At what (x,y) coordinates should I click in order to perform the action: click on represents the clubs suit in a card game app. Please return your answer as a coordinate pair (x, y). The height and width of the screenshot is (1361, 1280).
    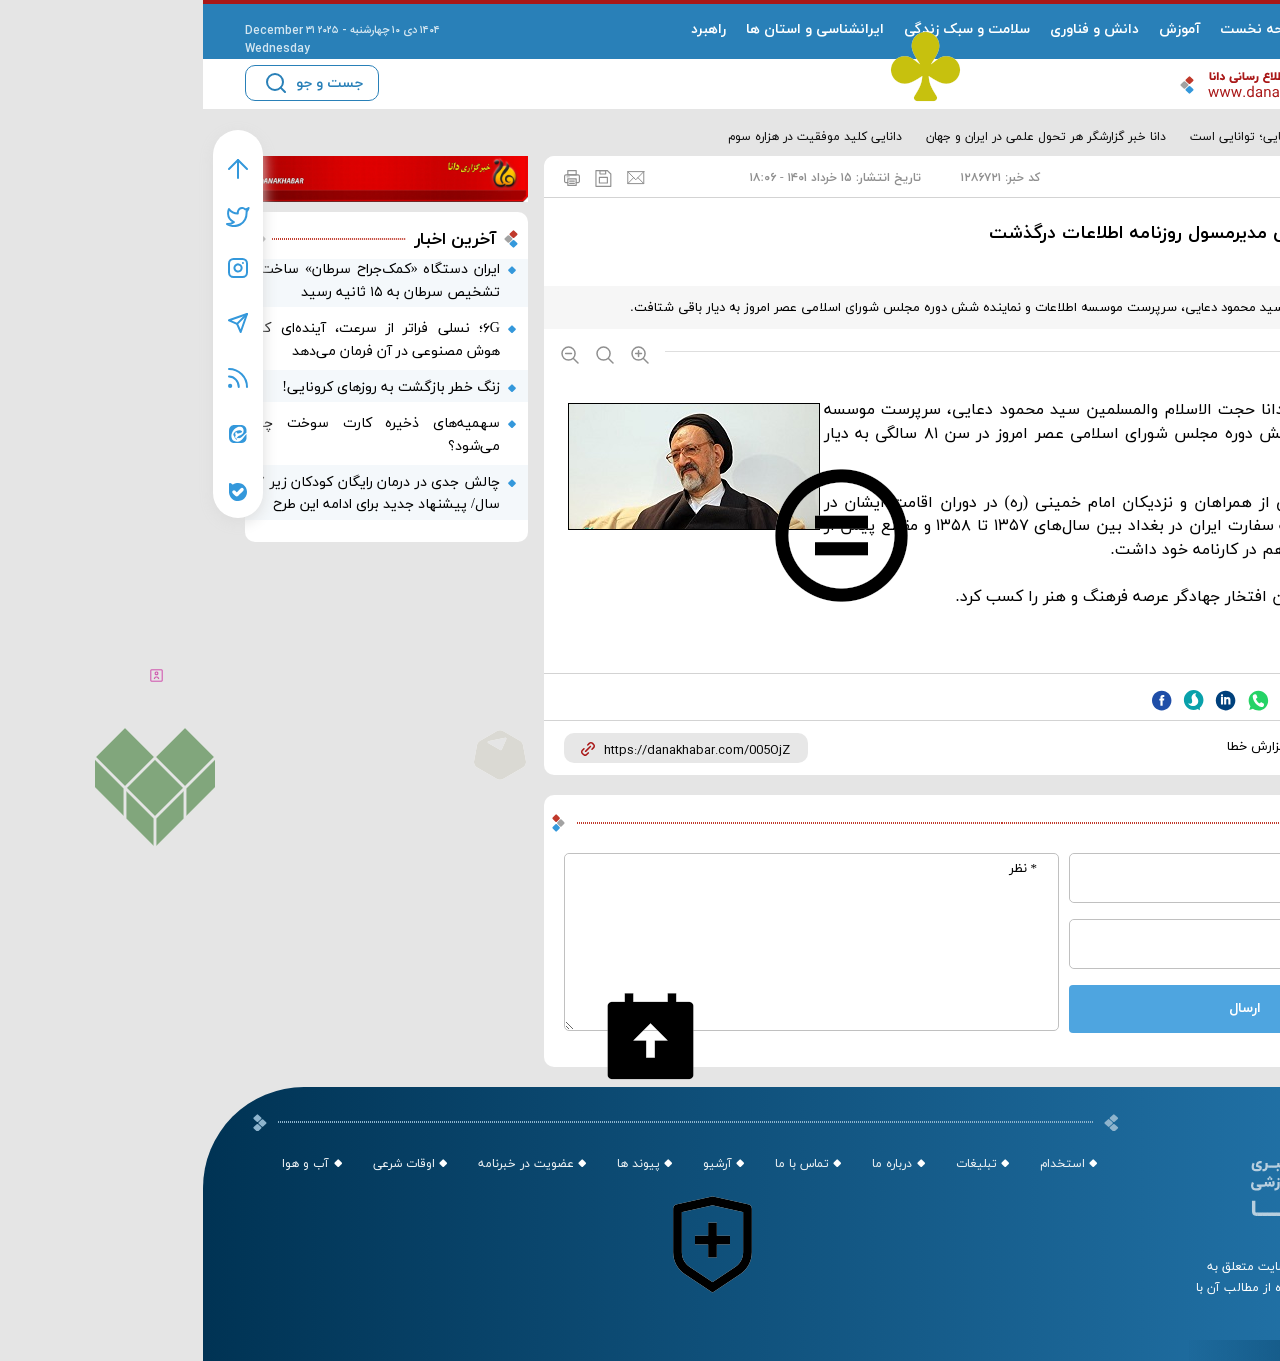
    Looking at the image, I should click on (925, 66).